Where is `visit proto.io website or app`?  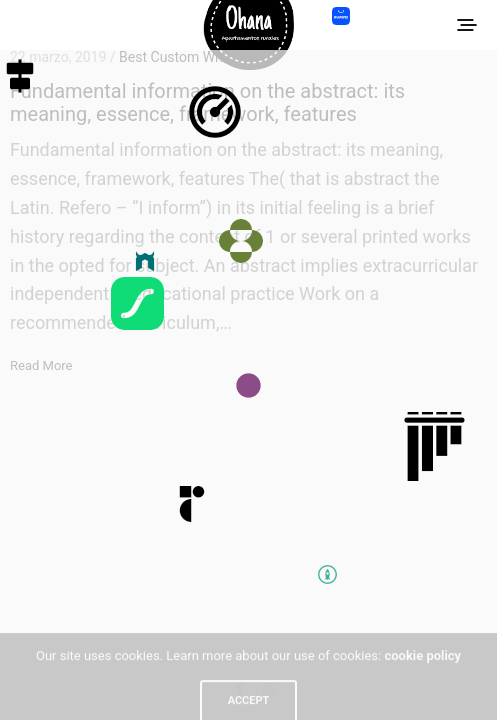 visit proto.io website or app is located at coordinates (327, 574).